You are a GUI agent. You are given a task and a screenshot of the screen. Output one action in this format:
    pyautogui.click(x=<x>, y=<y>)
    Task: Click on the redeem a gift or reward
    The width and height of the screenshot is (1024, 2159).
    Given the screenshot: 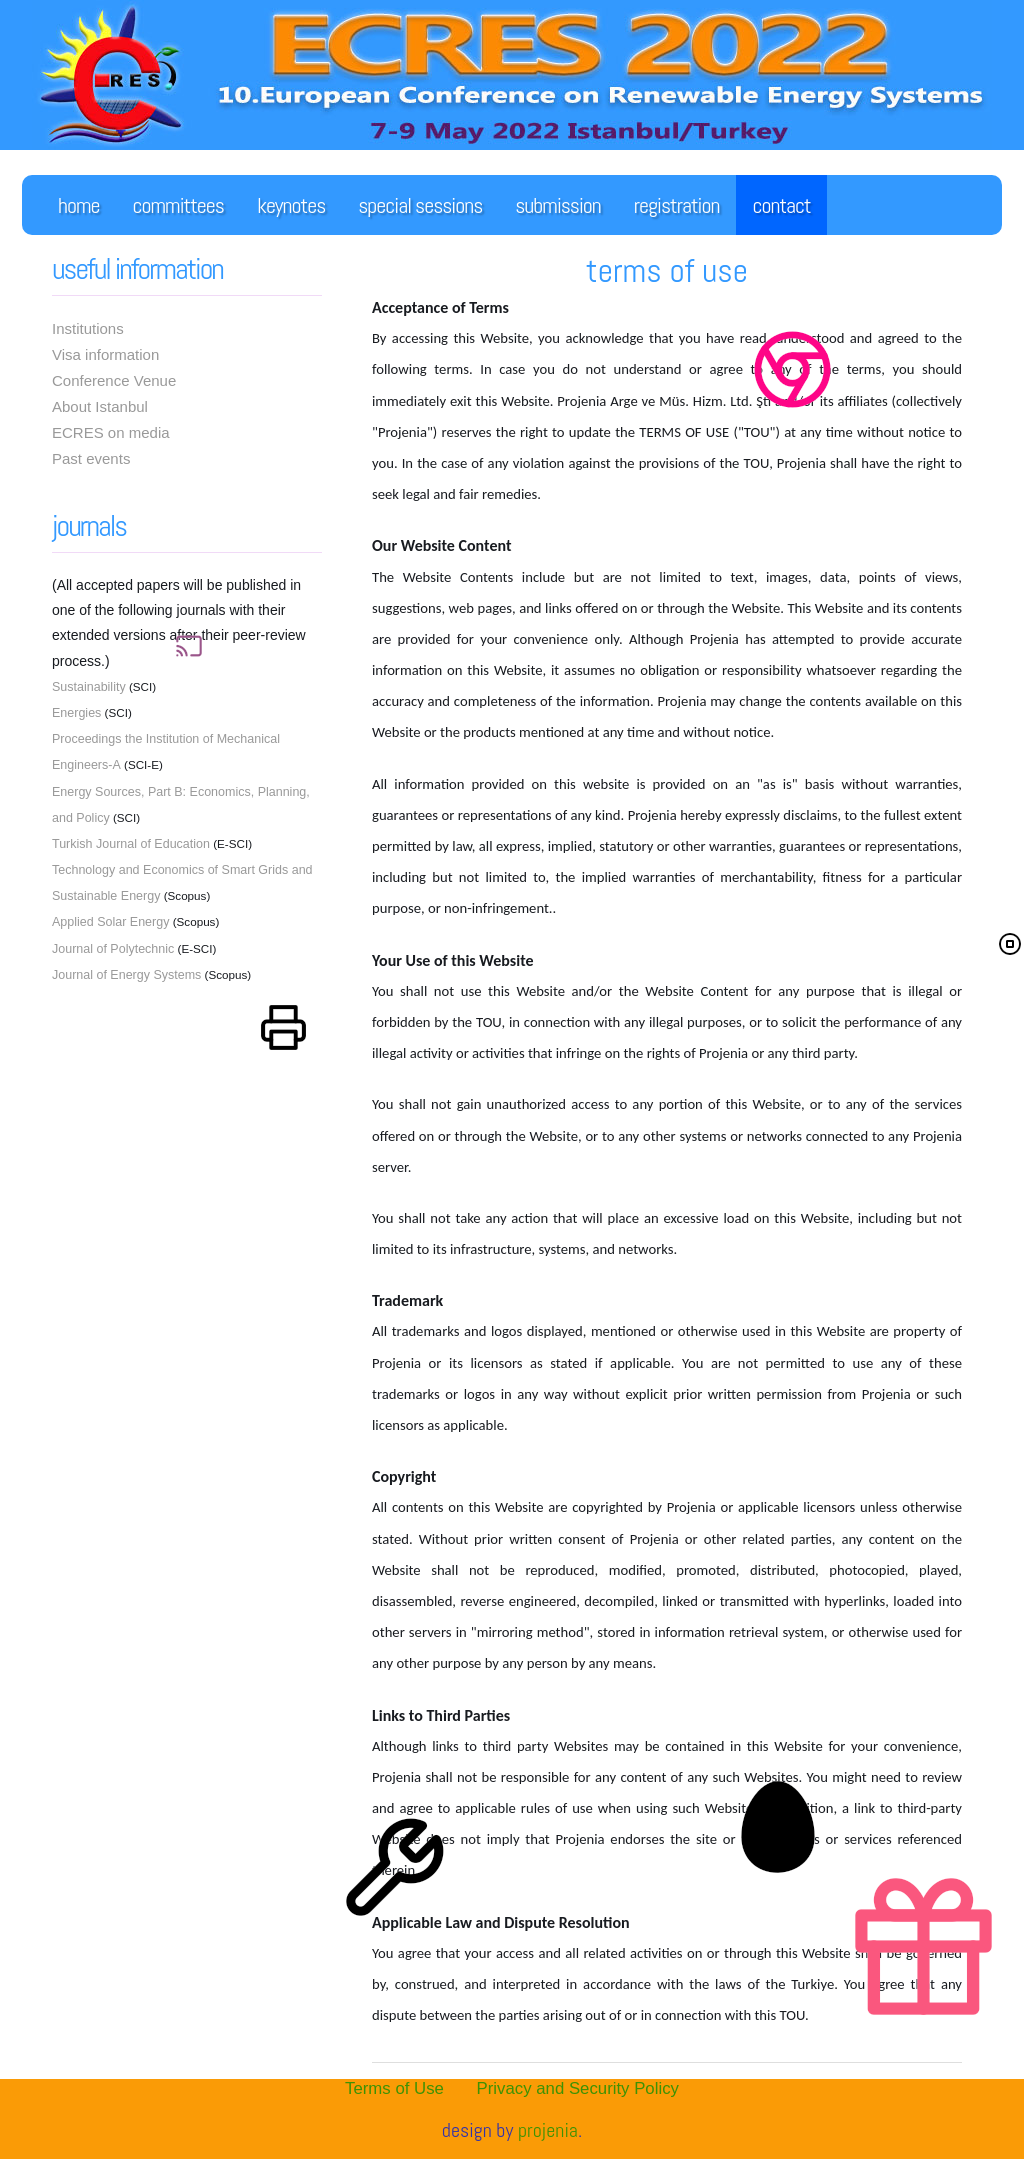 What is the action you would take?
    pyautogui.click(x=923, y=1946)
    